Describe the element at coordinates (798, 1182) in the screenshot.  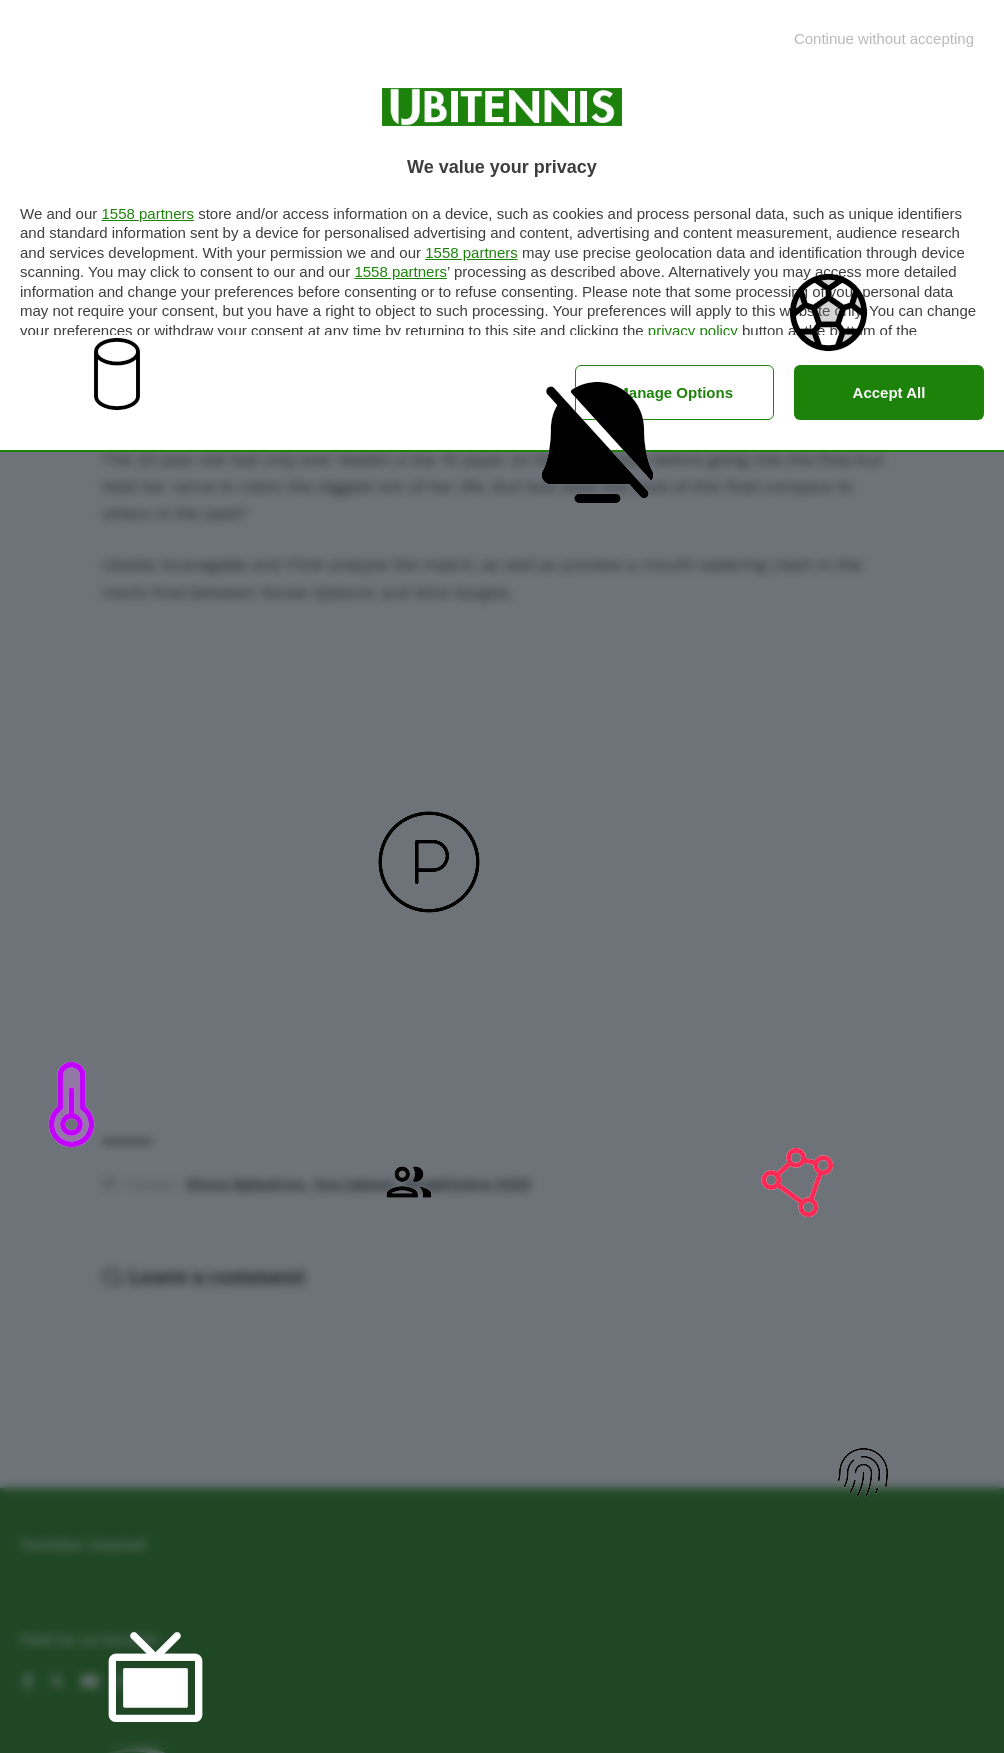
I see `access polygon or shape drawing tool` at that location.